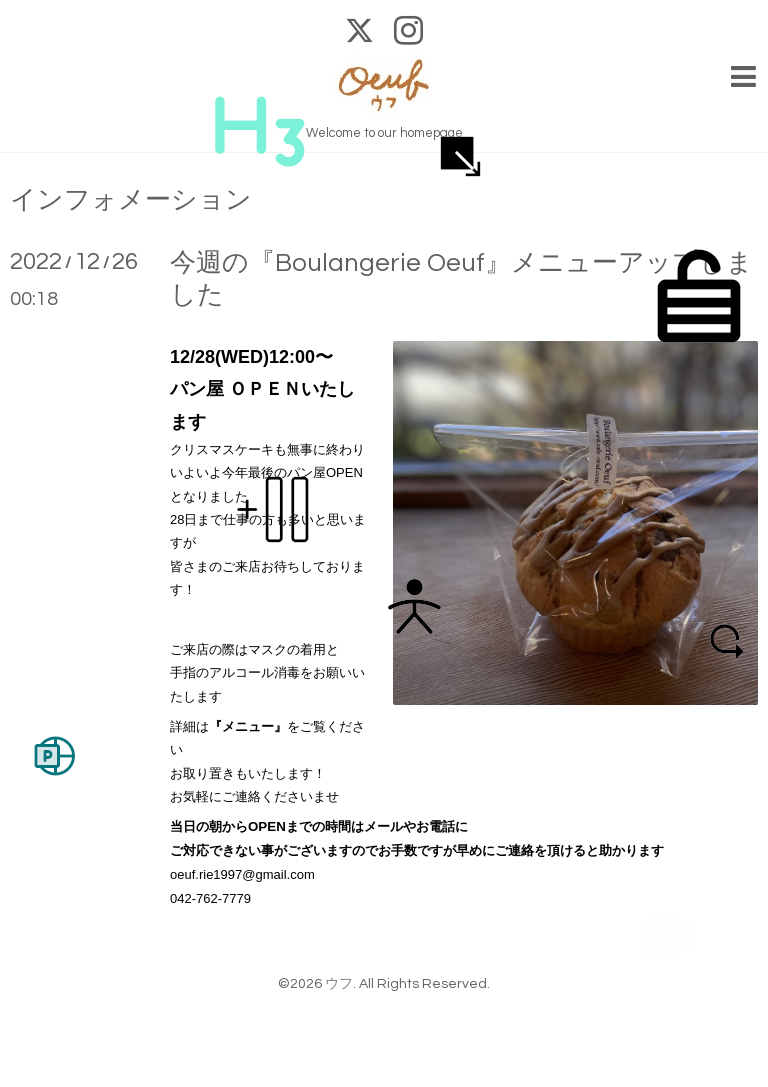  What do you see at coordinates (726, 640) in the screenshot?
I see `repeat or iterate through items` at bounding box center [726, 640].